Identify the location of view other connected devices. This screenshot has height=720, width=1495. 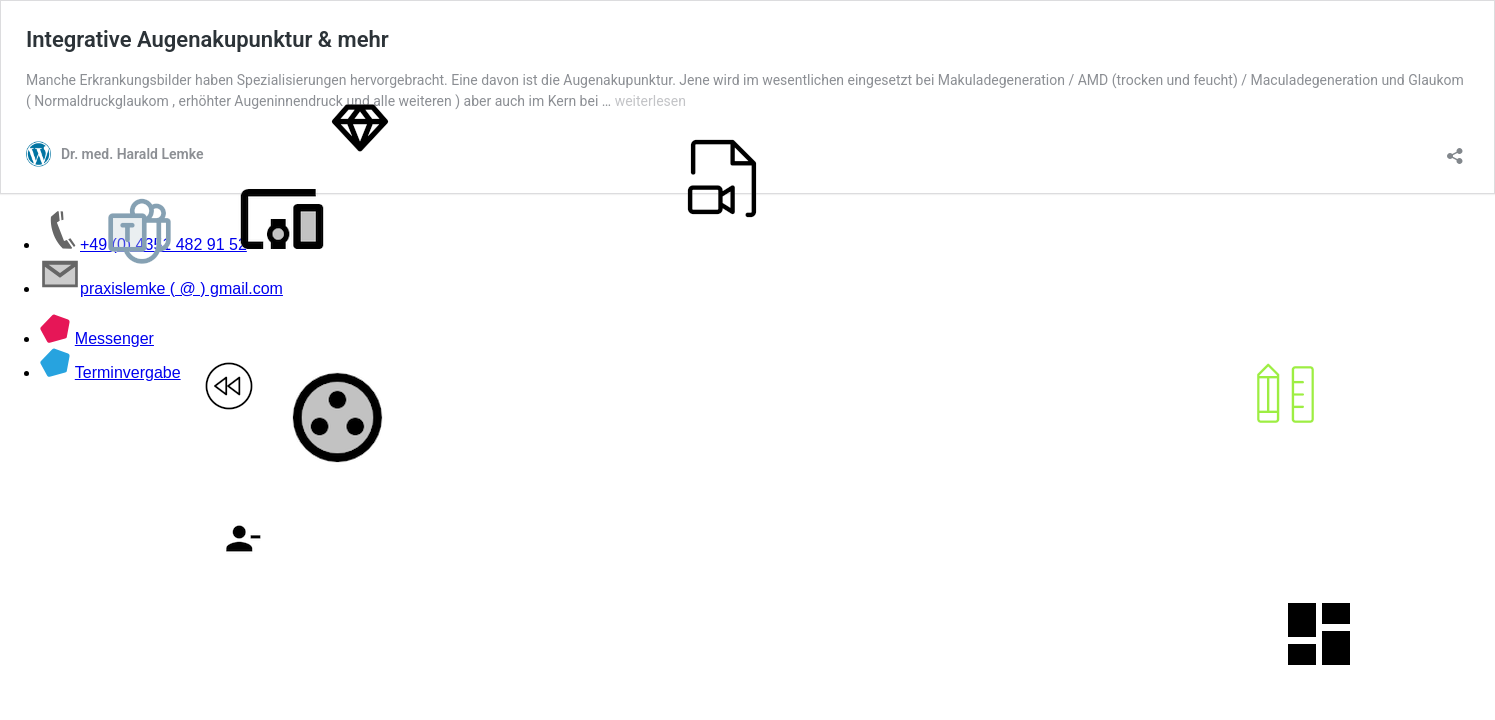
(282, 219).